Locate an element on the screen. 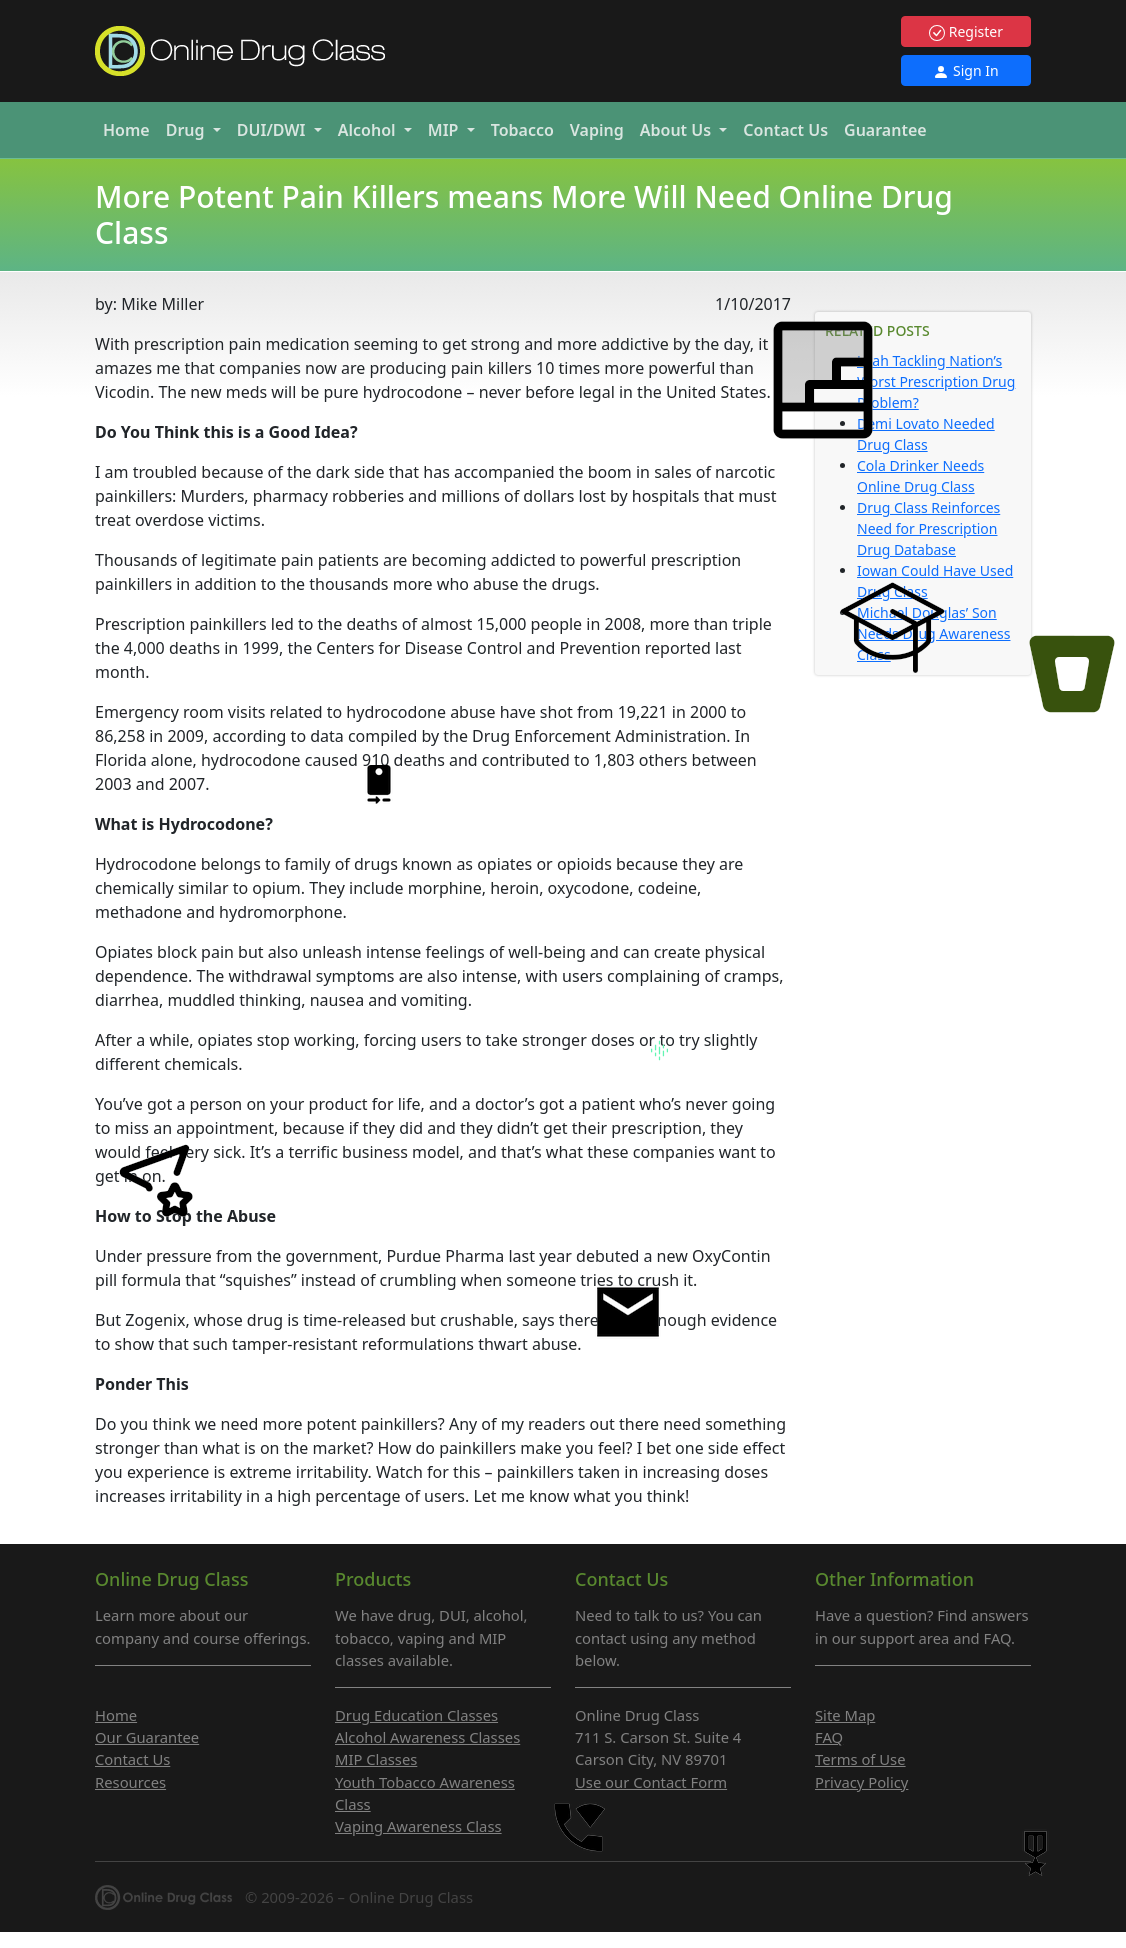 The height and width of the screenshot is (1948, 1126). switch to rear camera is located at coordinates (379, 785).